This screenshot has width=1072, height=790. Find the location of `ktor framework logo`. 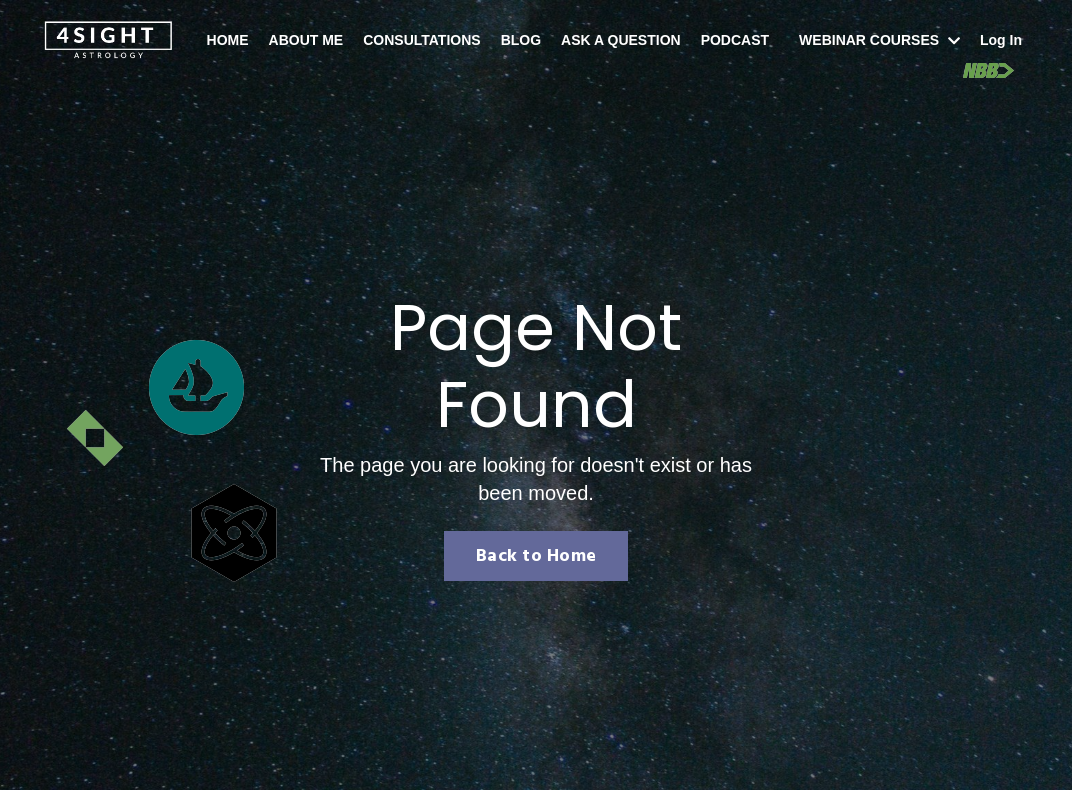

ktor framework logo is located at coordinates (95, 438).